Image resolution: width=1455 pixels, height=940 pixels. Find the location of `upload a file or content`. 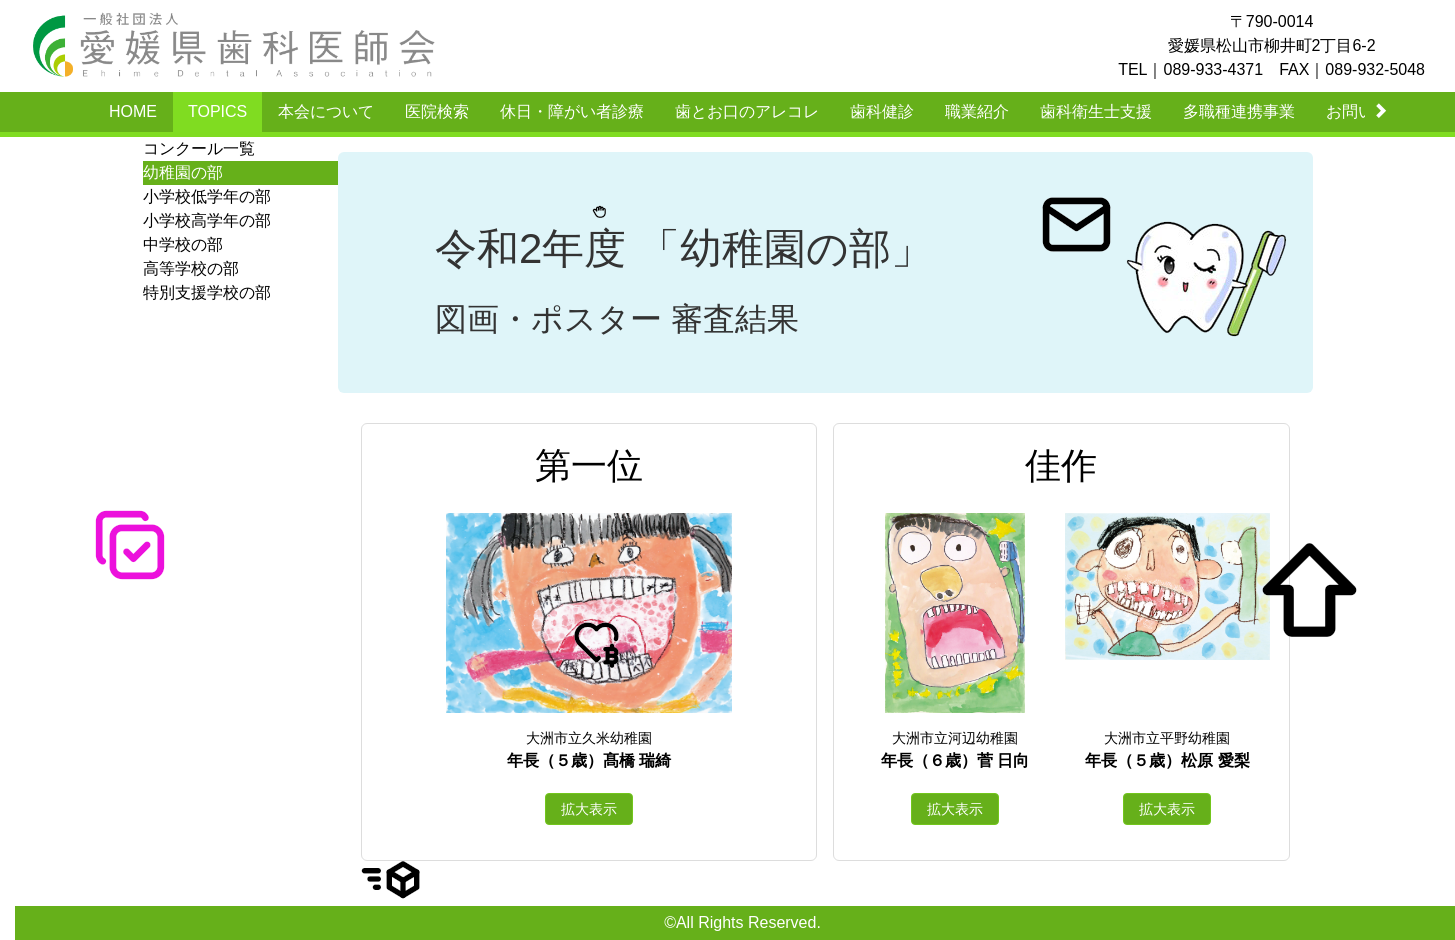

upload a file or content is located at coordinates (1309, 593).